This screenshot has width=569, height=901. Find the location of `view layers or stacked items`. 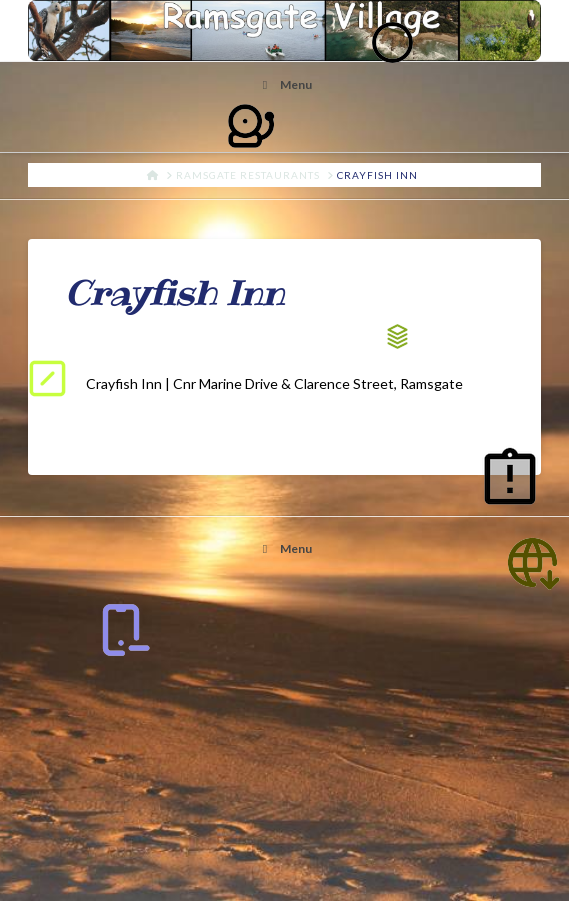

view layers or stacked items is located at coordinates (397, 336).